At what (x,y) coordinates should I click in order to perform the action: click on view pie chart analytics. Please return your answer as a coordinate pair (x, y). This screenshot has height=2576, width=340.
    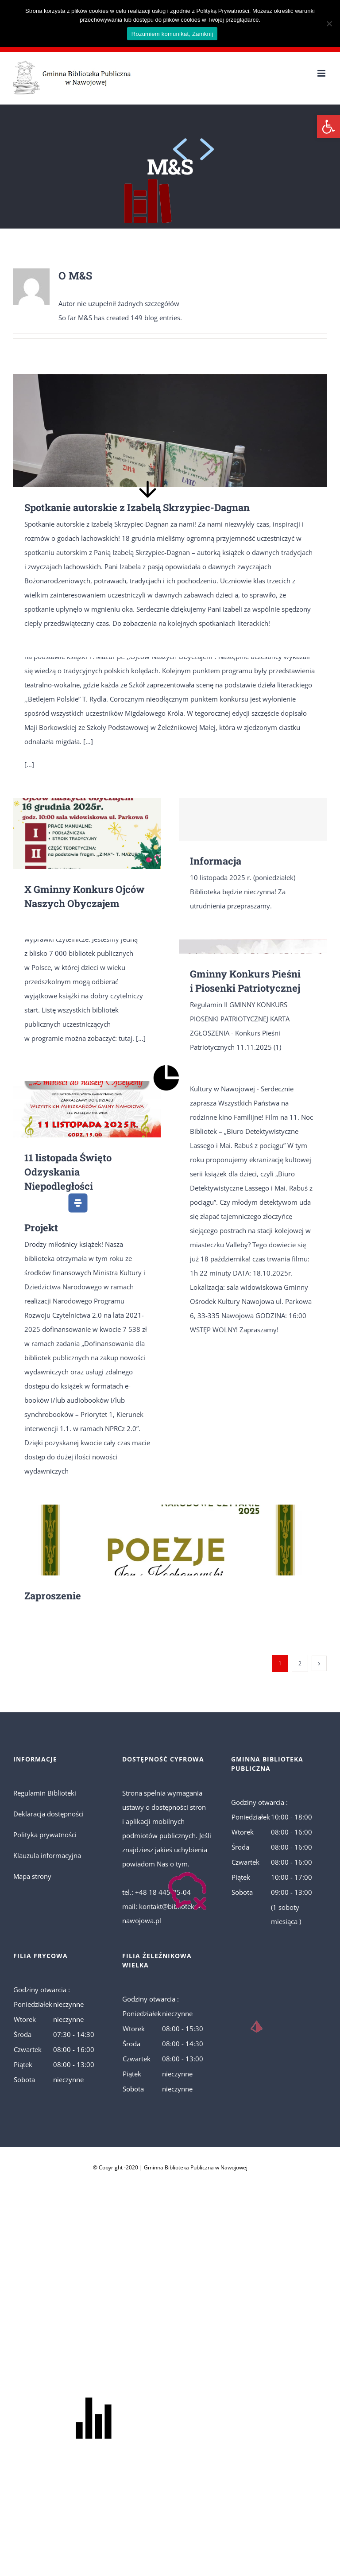
    Looking at the image, I should click on (166, 1078).